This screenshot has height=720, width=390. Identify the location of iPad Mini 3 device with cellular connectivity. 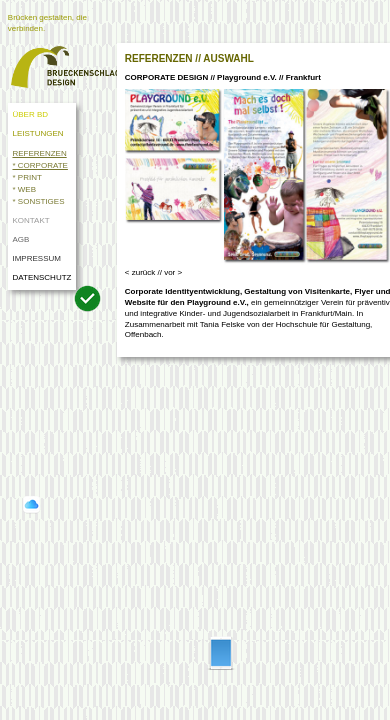
(221, 650).